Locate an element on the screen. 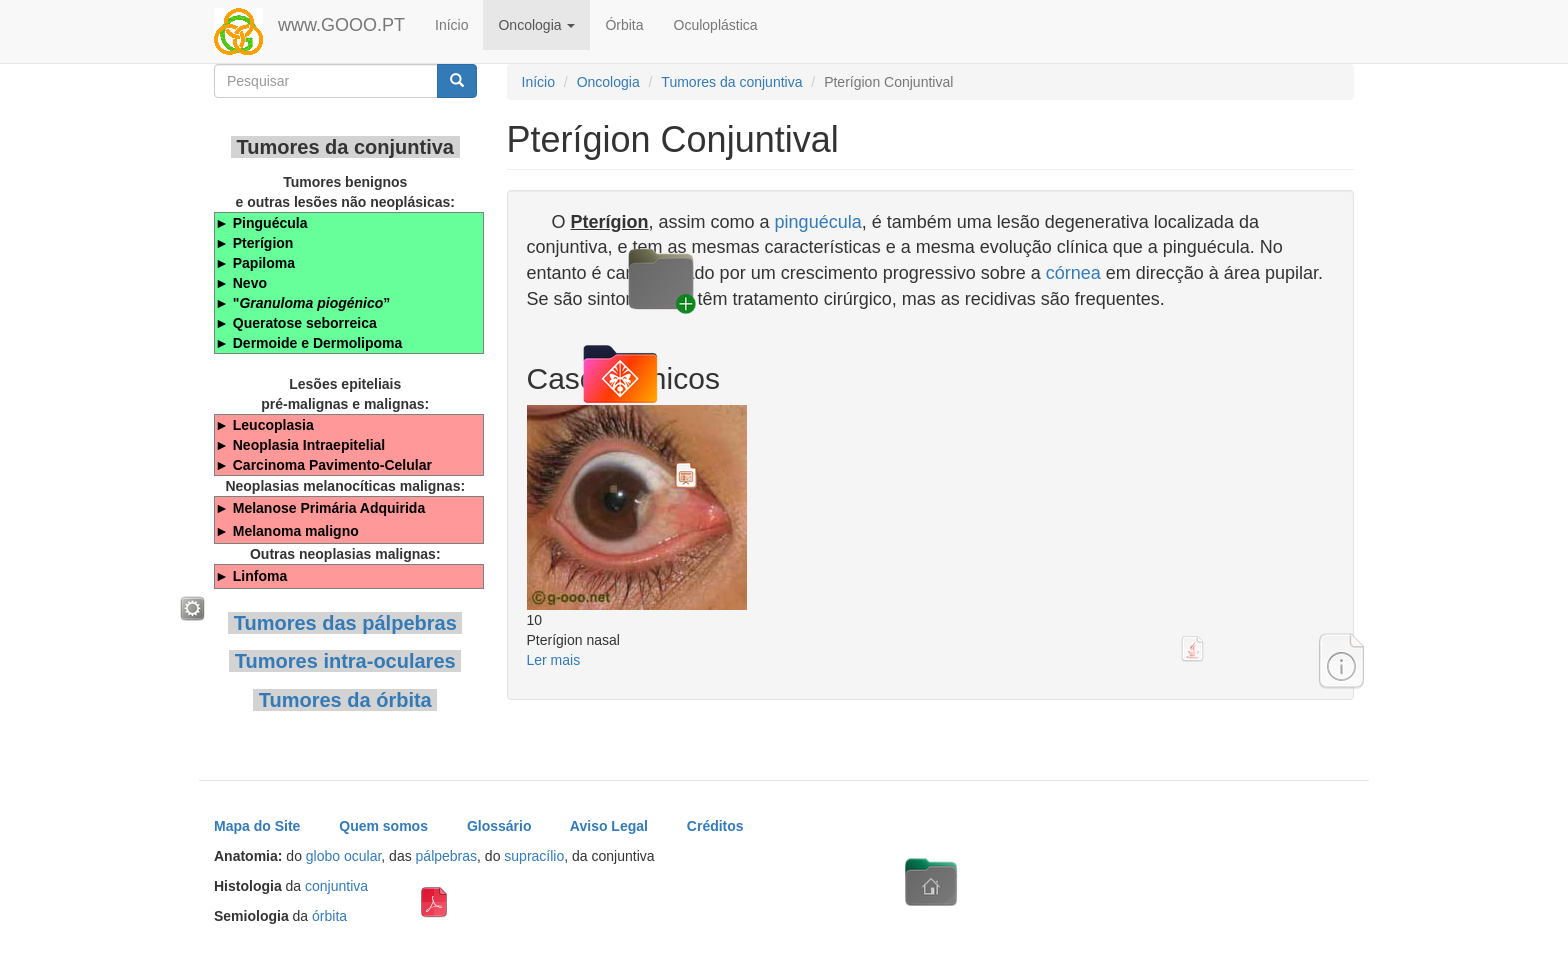 This screenshot has height=962, width=1568. open a PDF document is located at coordinates (434, 902).